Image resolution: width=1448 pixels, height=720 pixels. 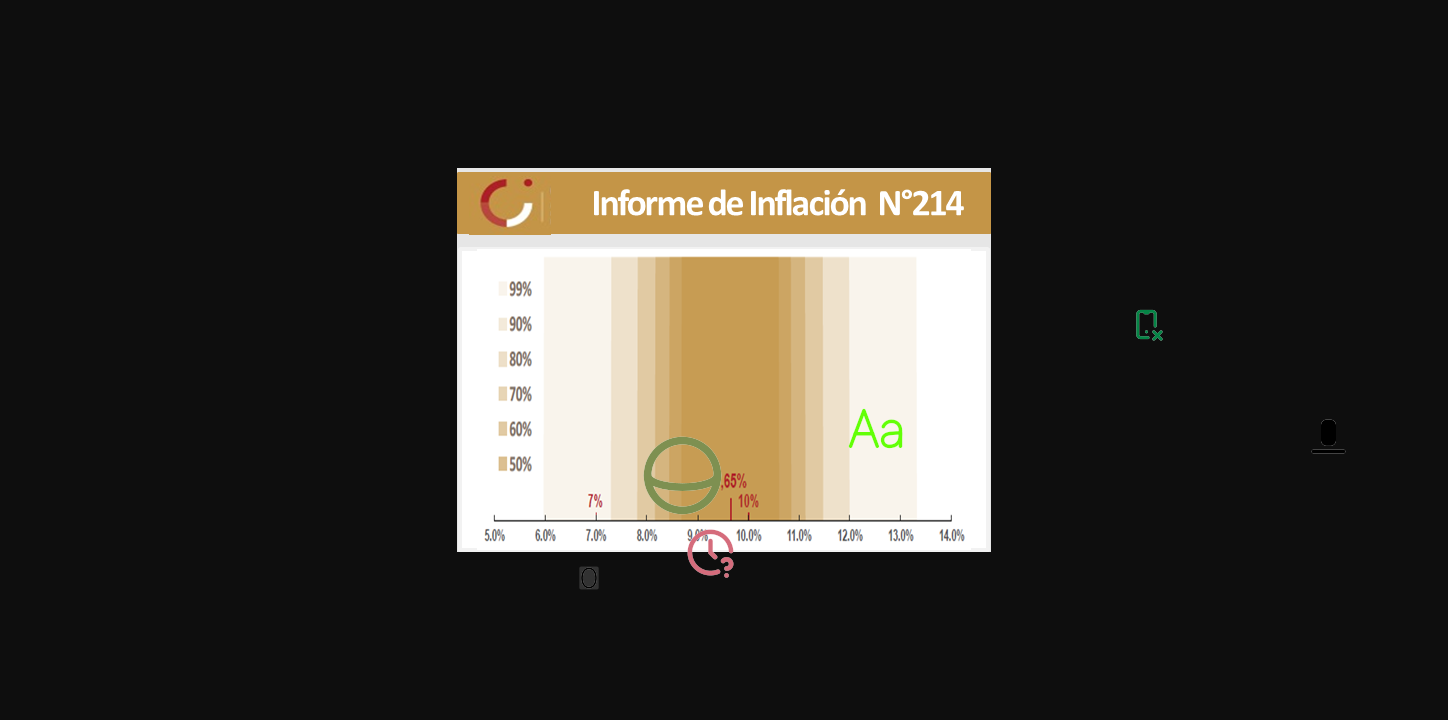 What do you see at coordinates (710, 552) in the screenshot?
I see `unknown or unconfirmed time` at bounding box center [710, 552].